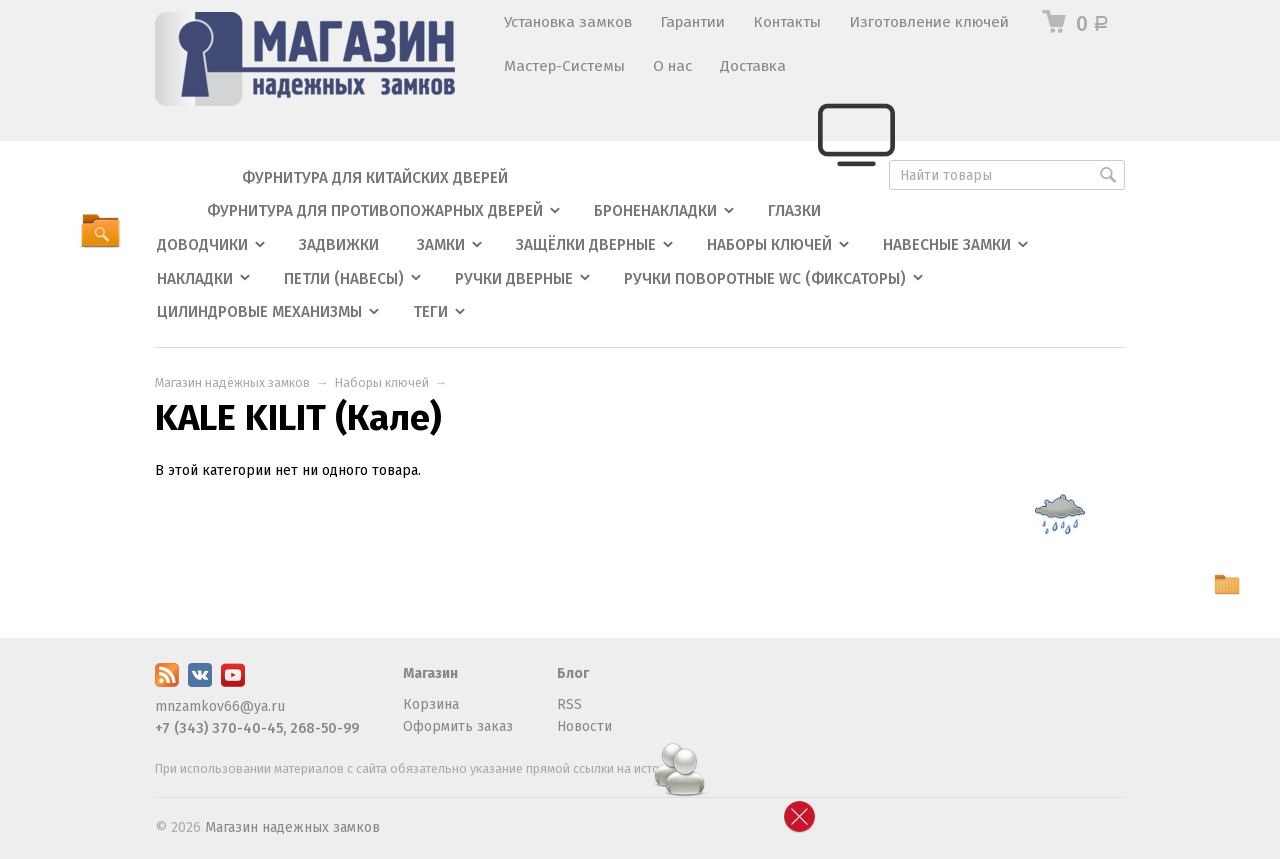 This screenshot has width=1280, height=859. Describe the element at coordinates (799, 816) in the screenshot. I see `indicates a file cannot sync to Dropbox` at that location.